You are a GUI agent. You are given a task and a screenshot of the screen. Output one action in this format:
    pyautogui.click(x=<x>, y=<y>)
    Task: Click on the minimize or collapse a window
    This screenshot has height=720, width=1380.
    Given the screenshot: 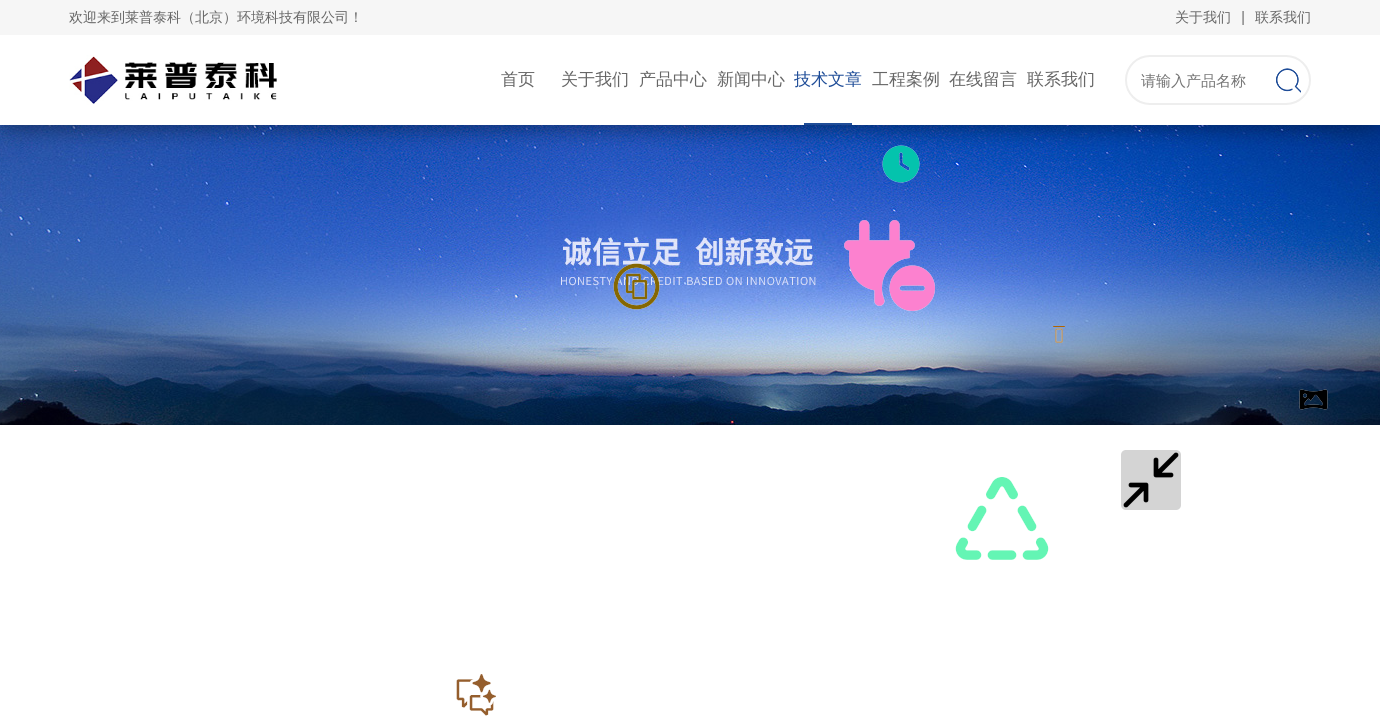 What is the action you would take?
    pyautogui.click(x=1151, y=480)
    